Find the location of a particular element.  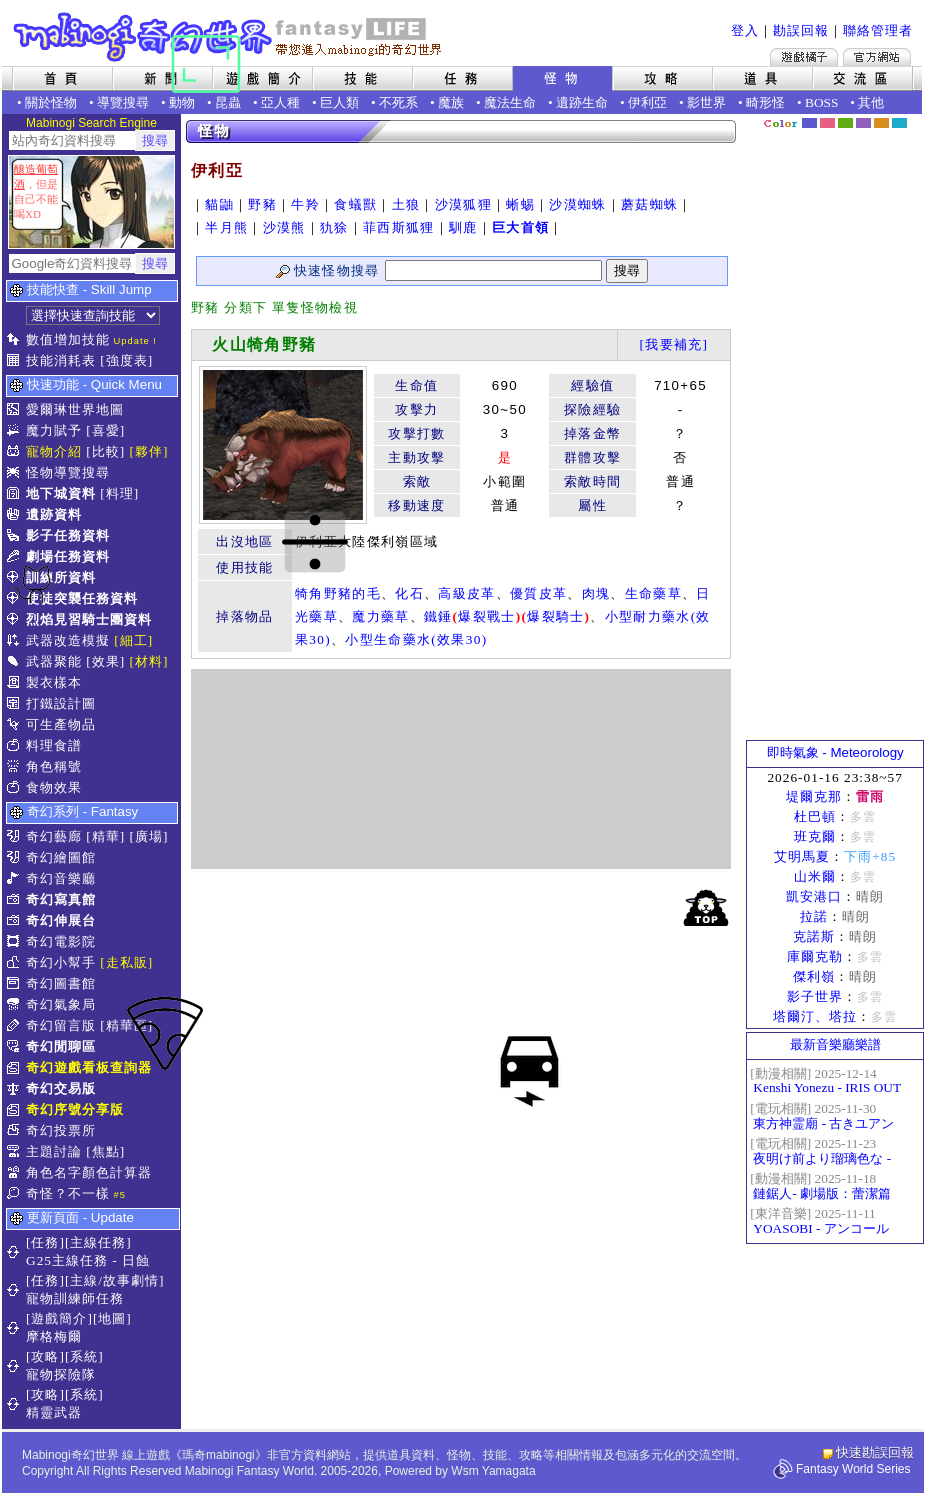

view project on github is located at coordinates (35, 584).